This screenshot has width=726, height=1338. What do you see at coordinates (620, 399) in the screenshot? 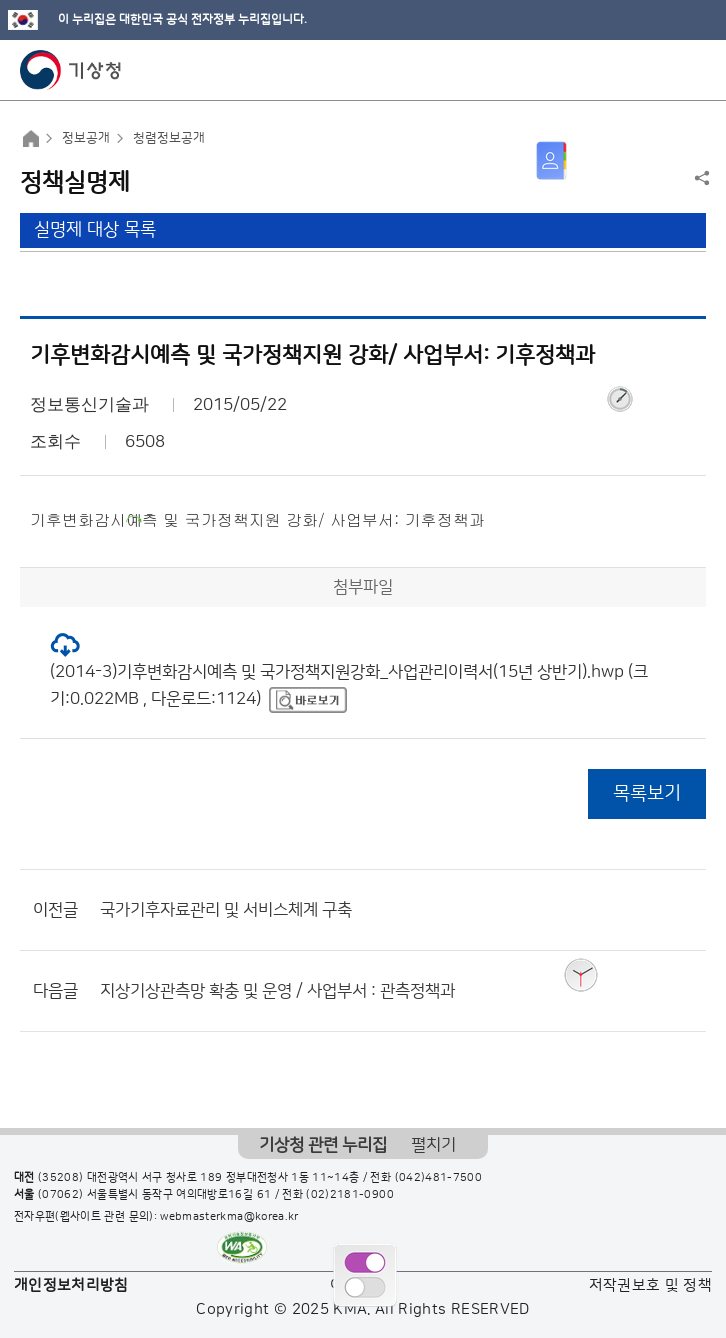
I see `open sysprof system profiler` at bounding box center [620, 399].